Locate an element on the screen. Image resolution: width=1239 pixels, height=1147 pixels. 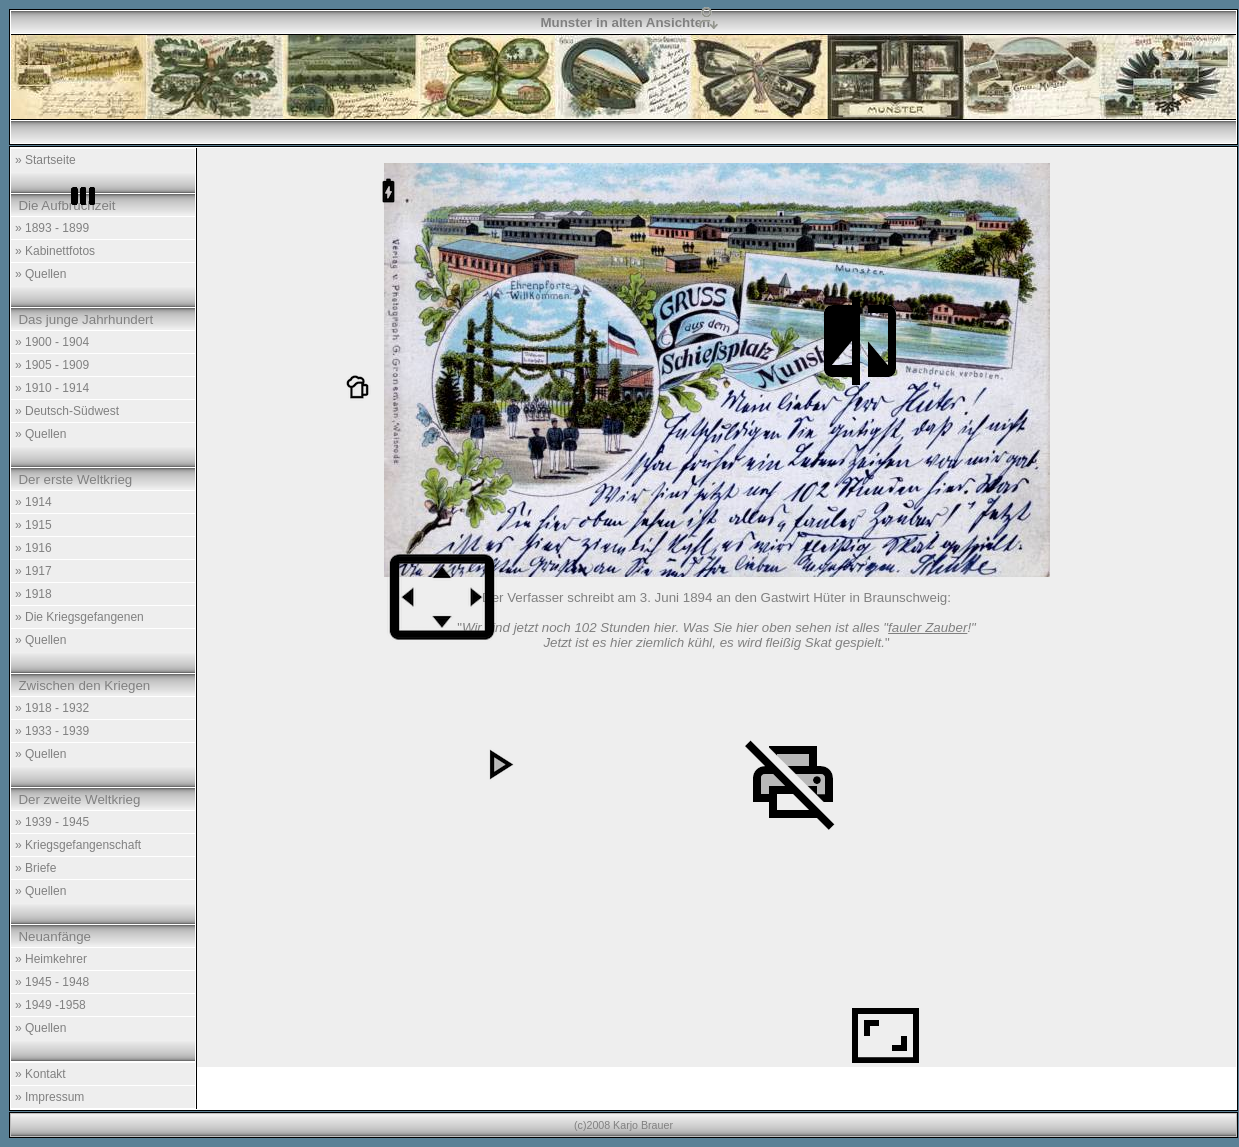
indicates battery is fully charged while connected to power is located at coordinates (388, 190).